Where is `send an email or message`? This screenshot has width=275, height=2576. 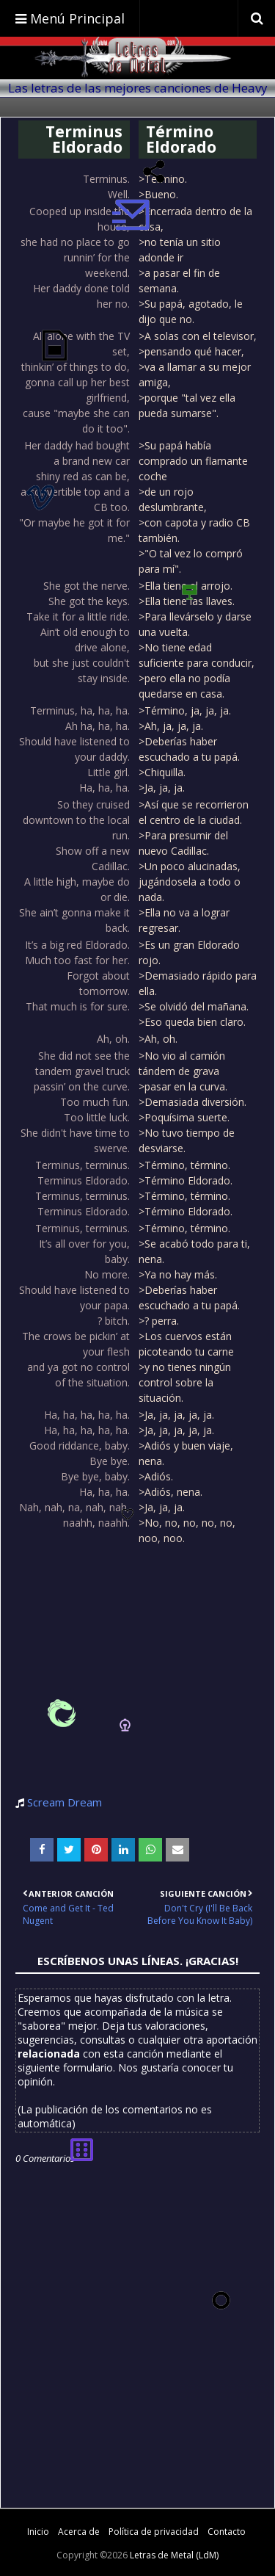 send an email or message is located at coordinates (132, 214).